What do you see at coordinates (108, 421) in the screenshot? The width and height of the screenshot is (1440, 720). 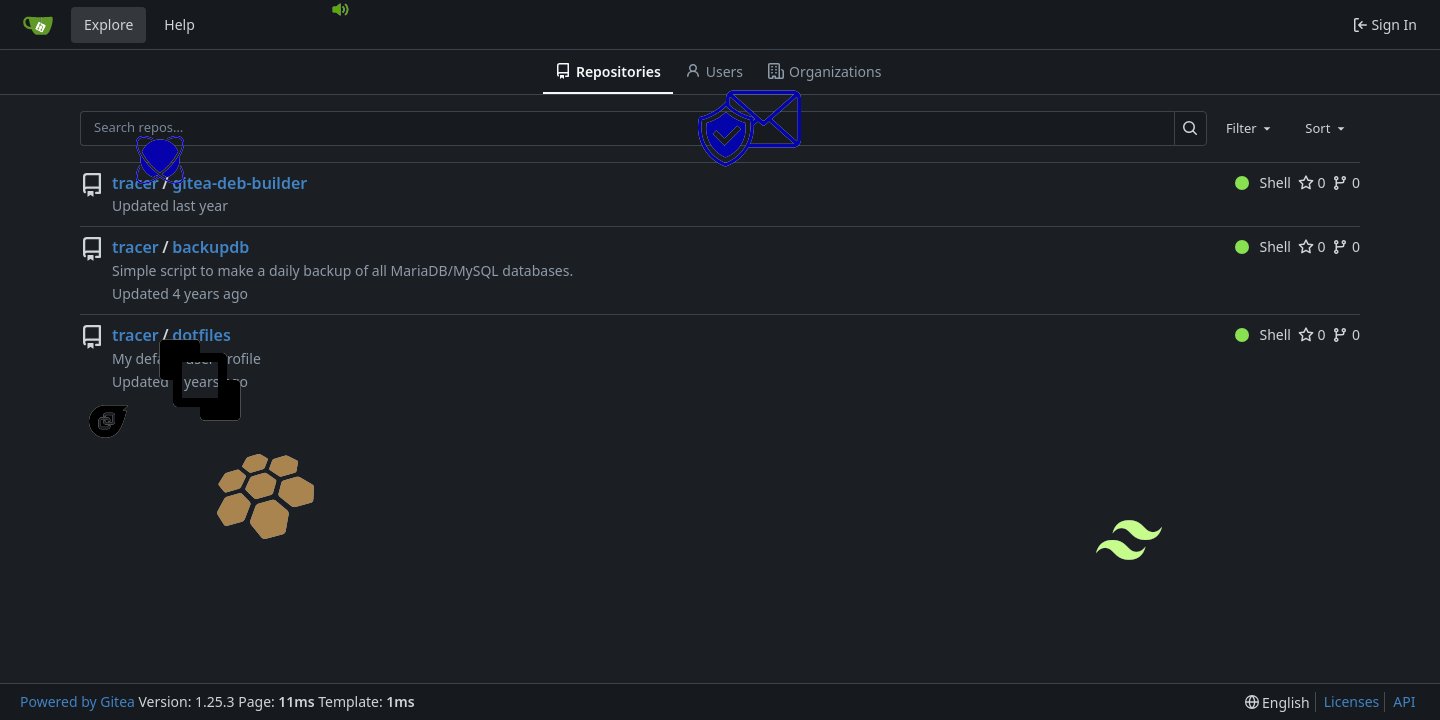 I see `linkfire logo` at bounding box center [108, 421].